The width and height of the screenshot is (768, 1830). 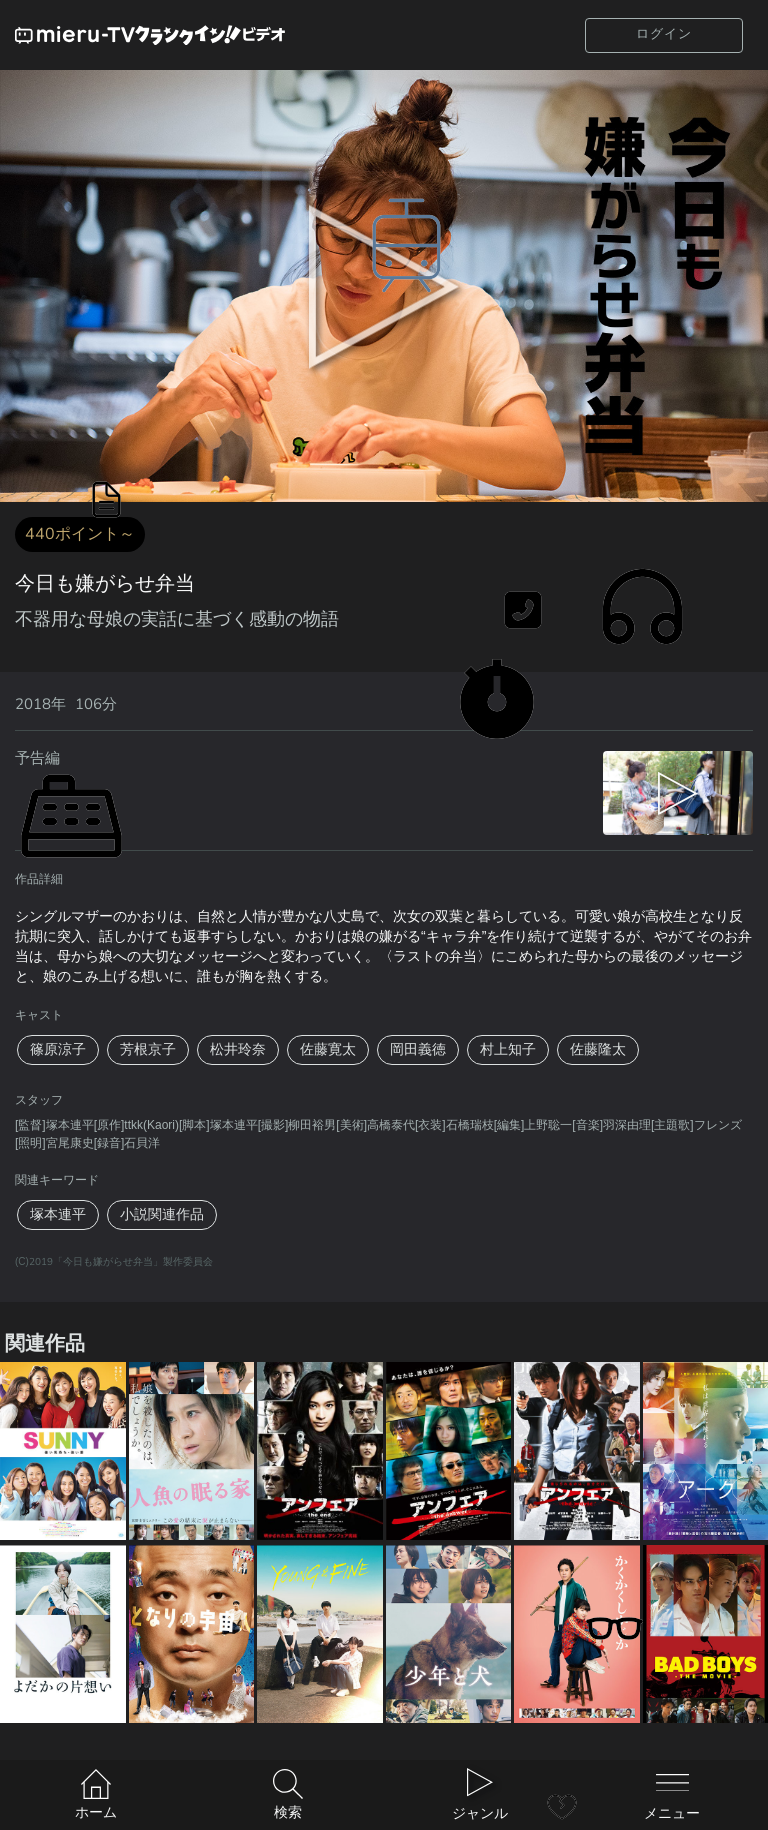 What do you see at coordinates (497, 699) in the screenshot?
I see `start or stop a timer` at bounding box center [497, 699].